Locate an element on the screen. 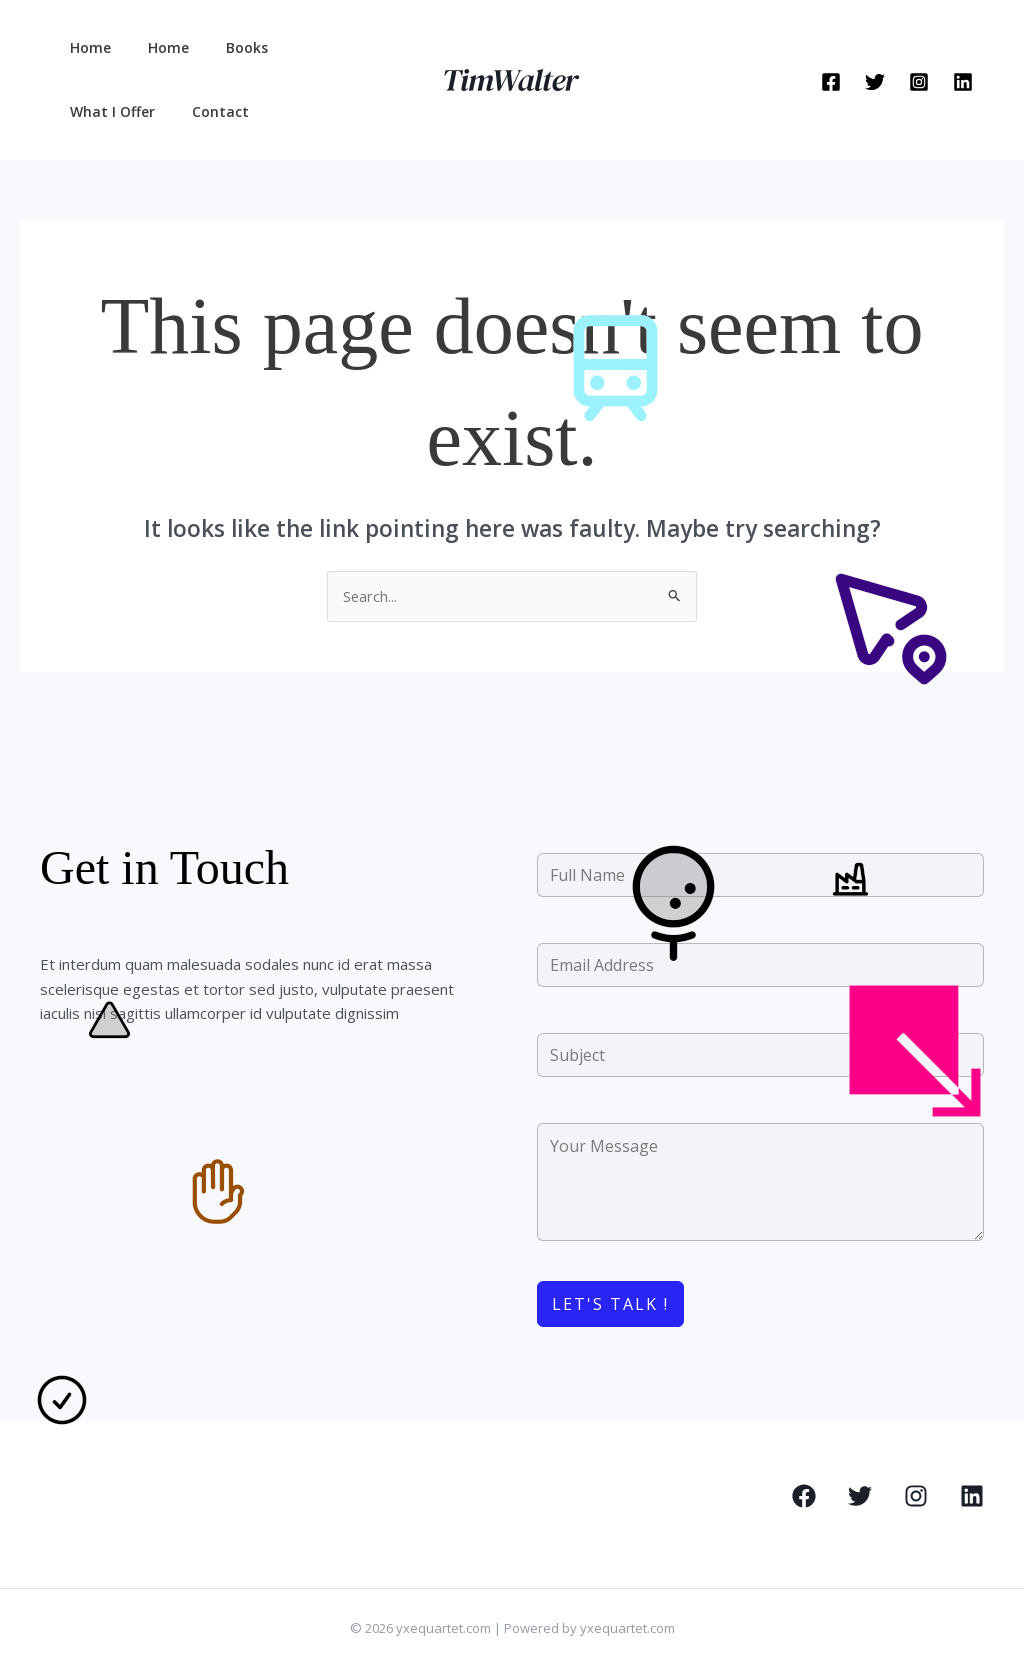 Image resolution: width=1024 pixels, height=1669 pixels. access golf-related features or content is located at coordinates (673, 901).